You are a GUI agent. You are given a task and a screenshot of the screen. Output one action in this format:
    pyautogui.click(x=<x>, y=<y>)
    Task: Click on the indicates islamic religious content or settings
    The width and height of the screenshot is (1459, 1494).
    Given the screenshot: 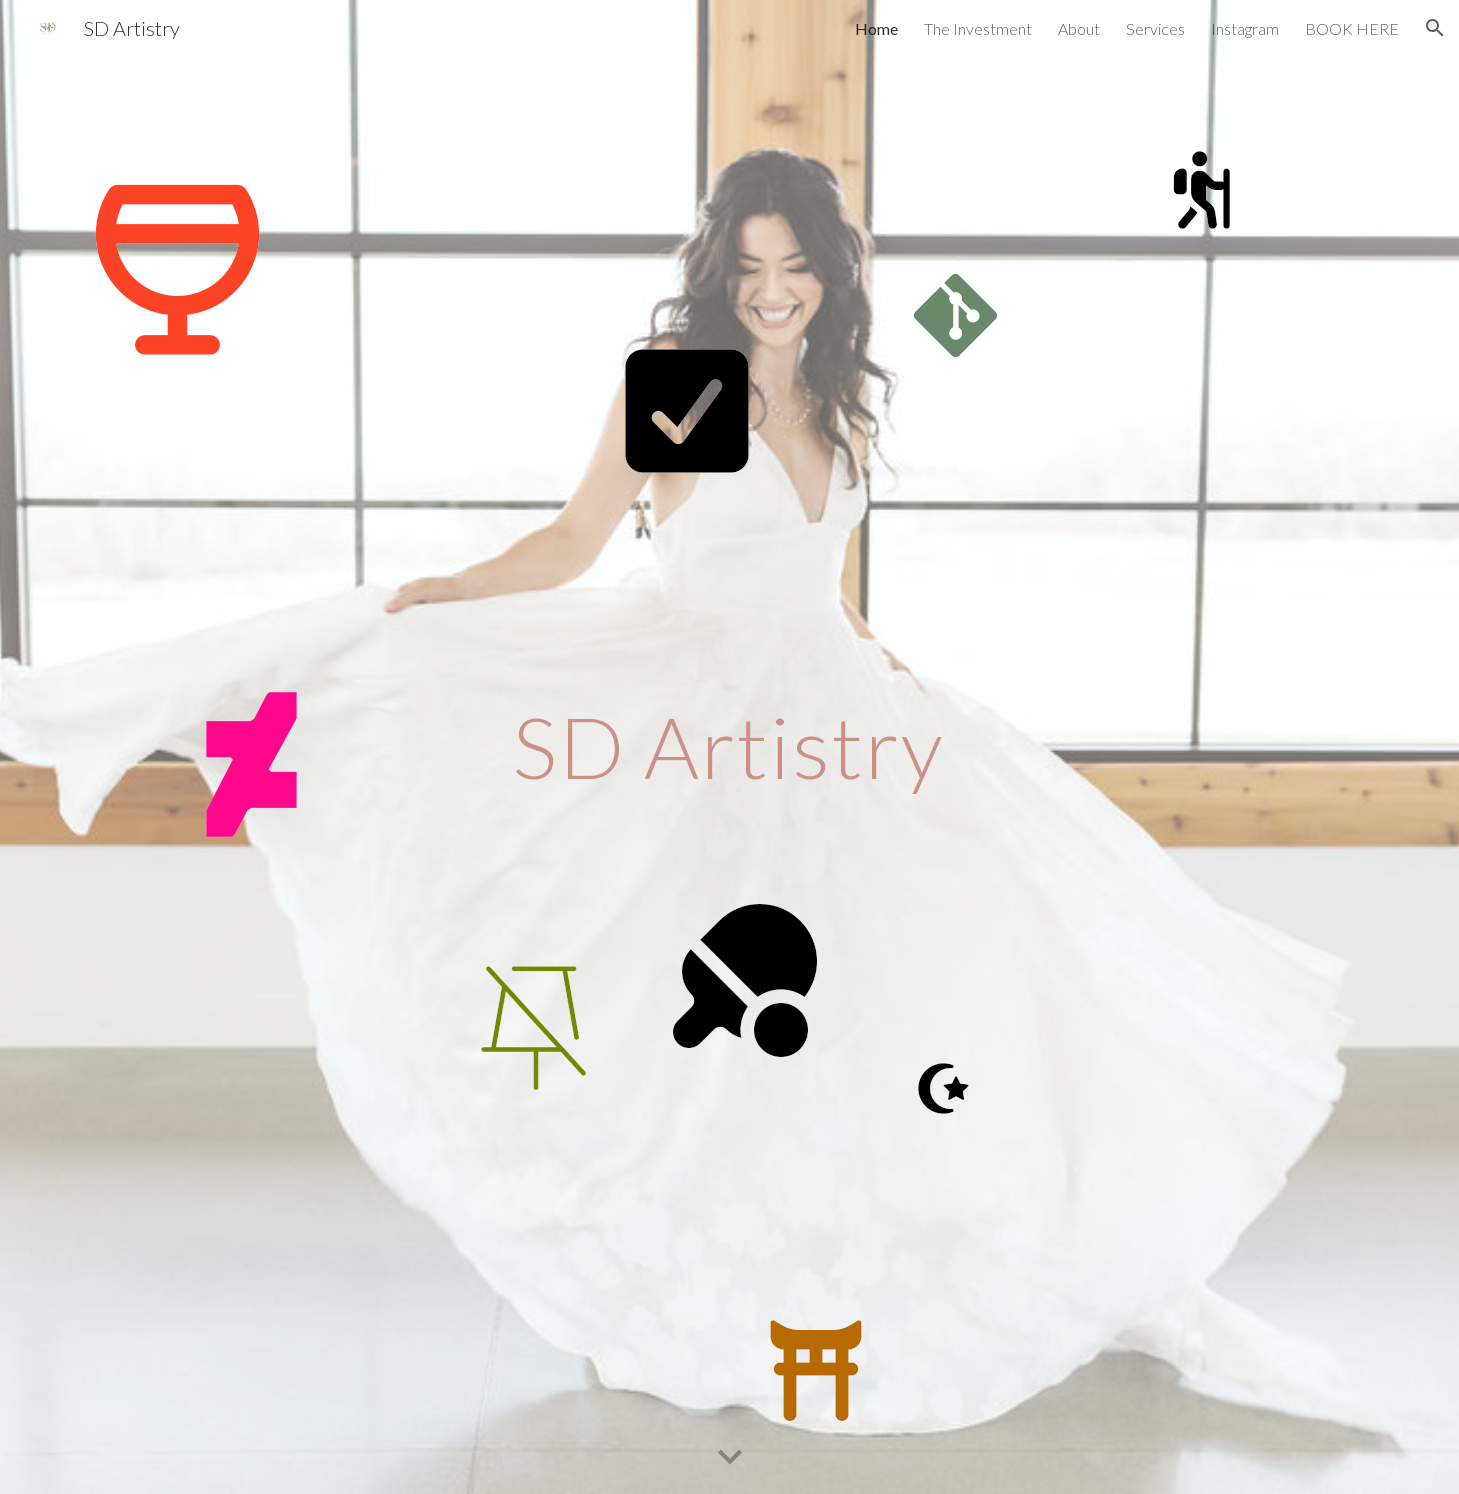 What is the action you would take?
    pyautogui.click(x=943, y=1088)
    